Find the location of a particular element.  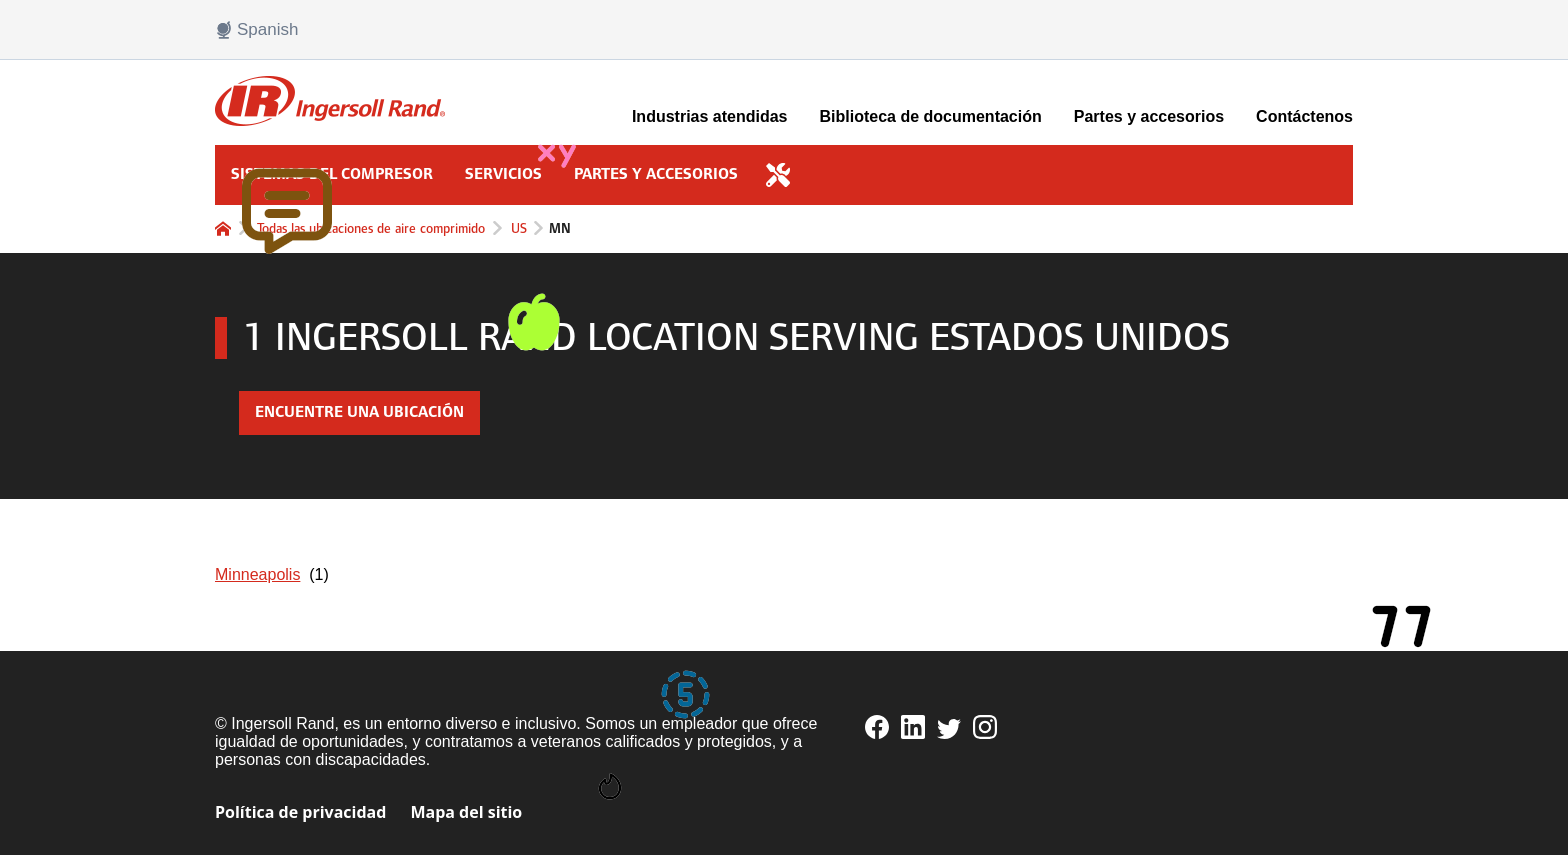

access mathematical or algebraic functions is located at coordinates (557, 153).